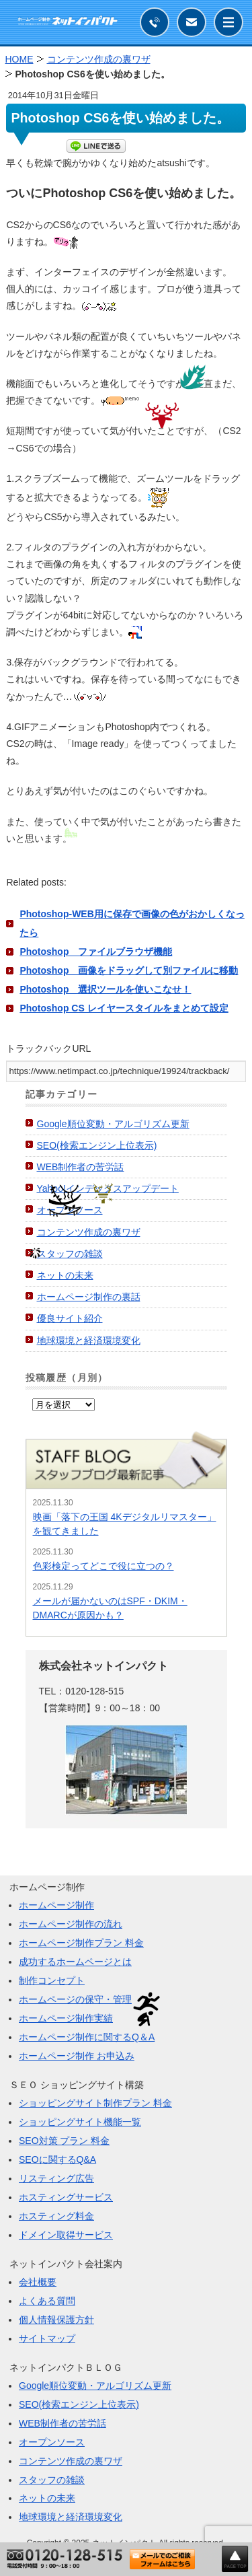 The width and height of the screenshot is (252, 2576). I want to click on view historical landmarks or monuments, so click(71, 832).